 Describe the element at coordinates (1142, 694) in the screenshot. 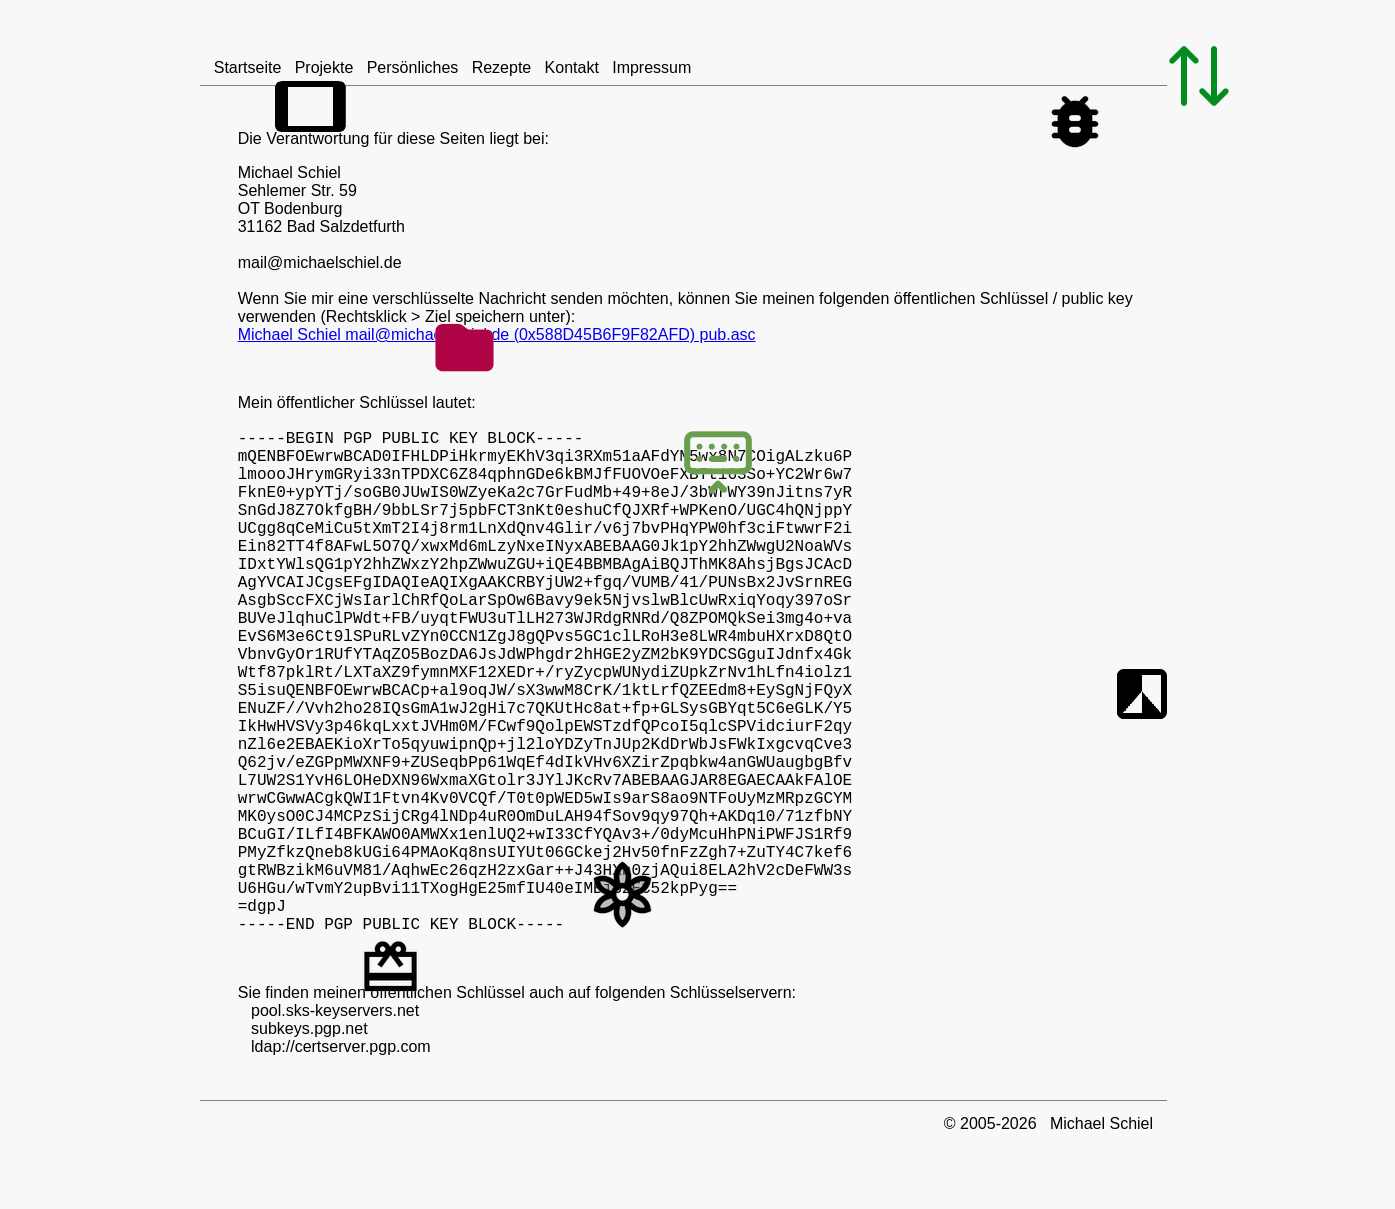

I see `apply black and white filter to image` at that location.